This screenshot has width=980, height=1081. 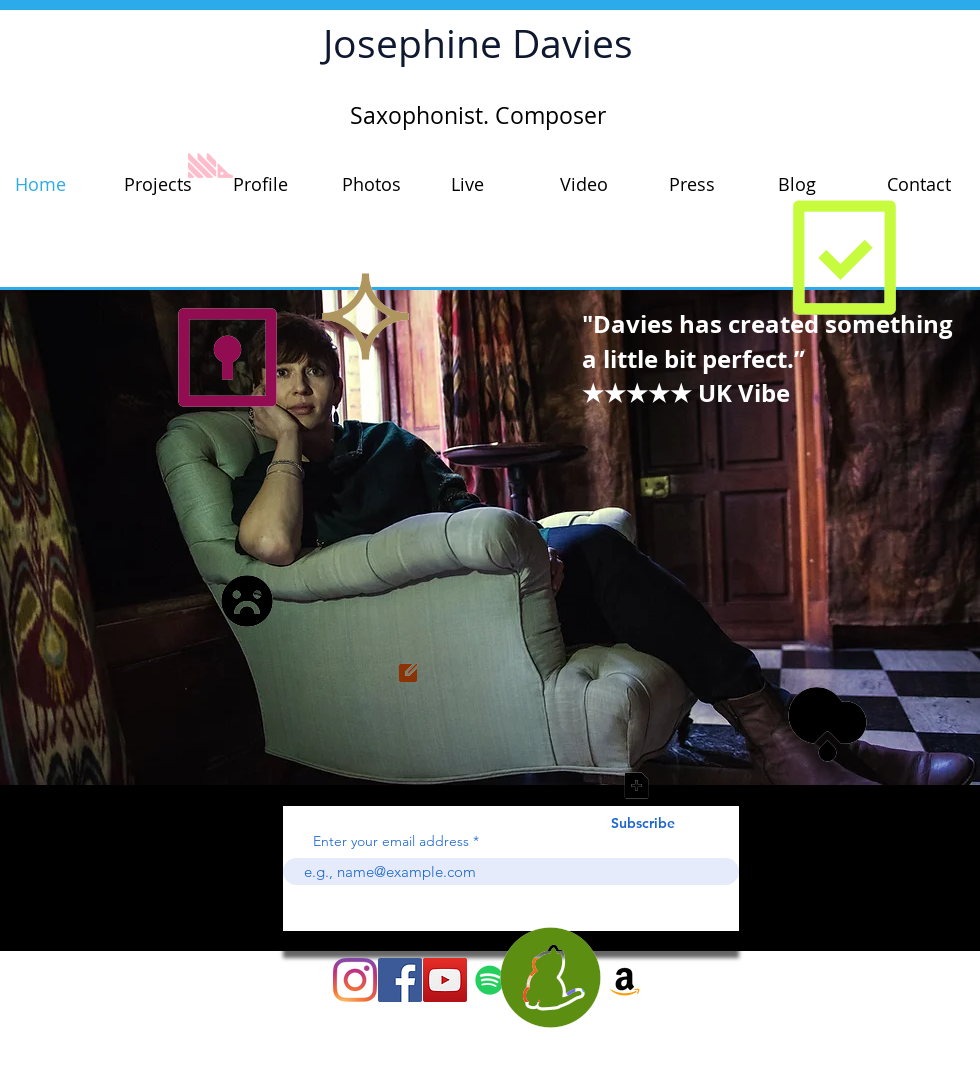 What do you see at coordinates (365, 316) in the screenshot?
I see `open Google Gemini AI assistant` at bounding box center [365, 316].